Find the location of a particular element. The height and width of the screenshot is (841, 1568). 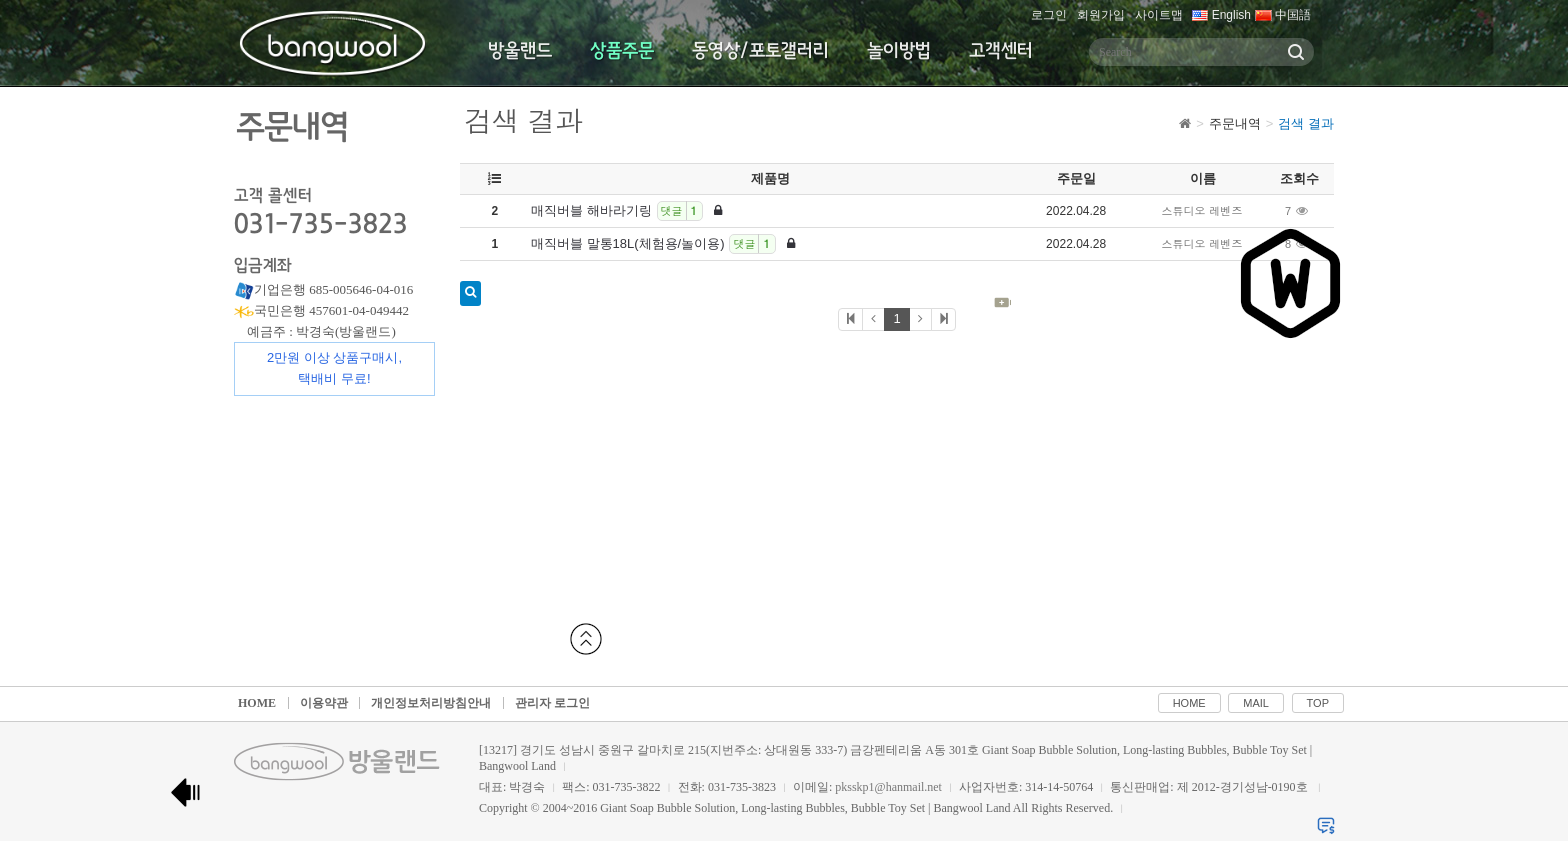

add or extend battery life is located at coordinates (1002, 302).